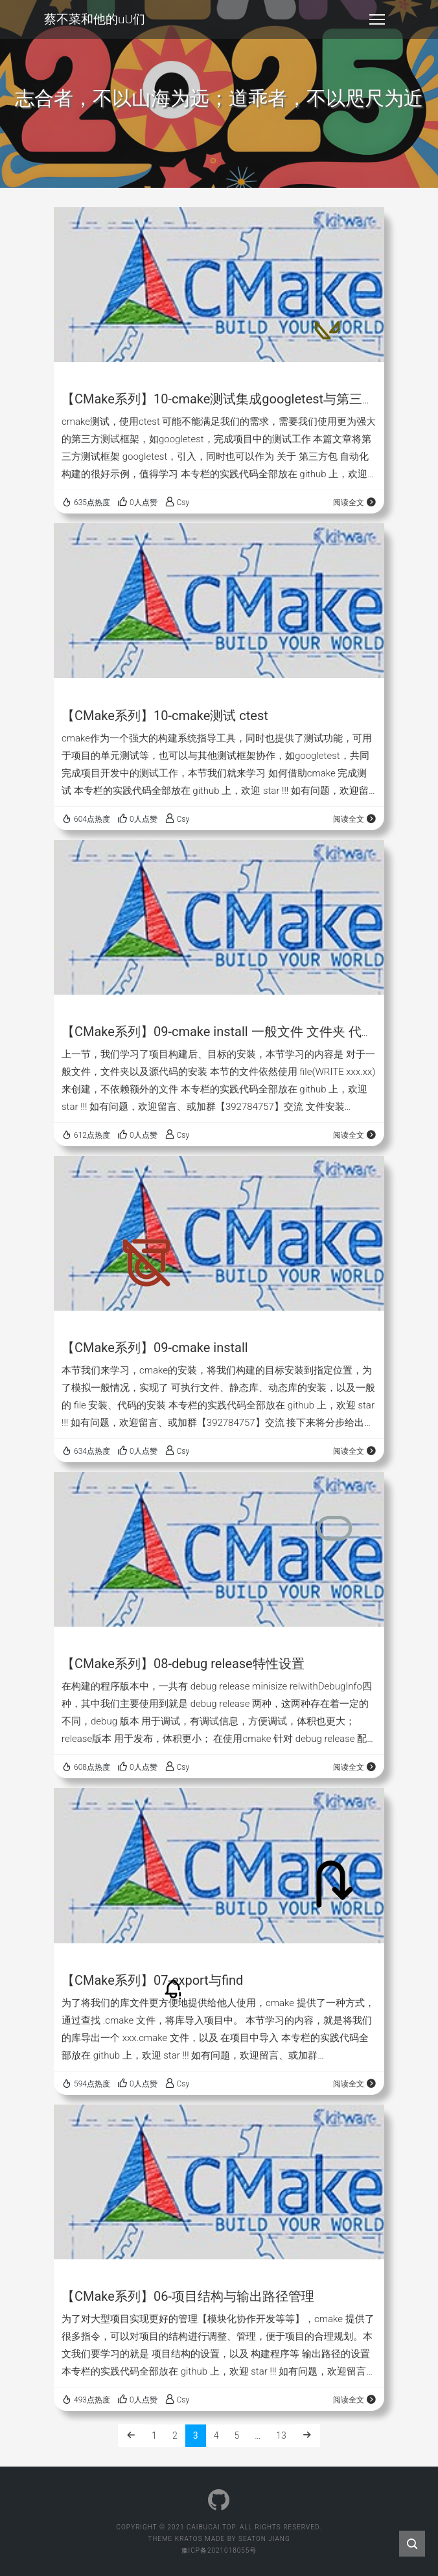 The height and width of the screenshot is (2576, 438). I want to click on notification alert requiring attention, so click(173, 1989).